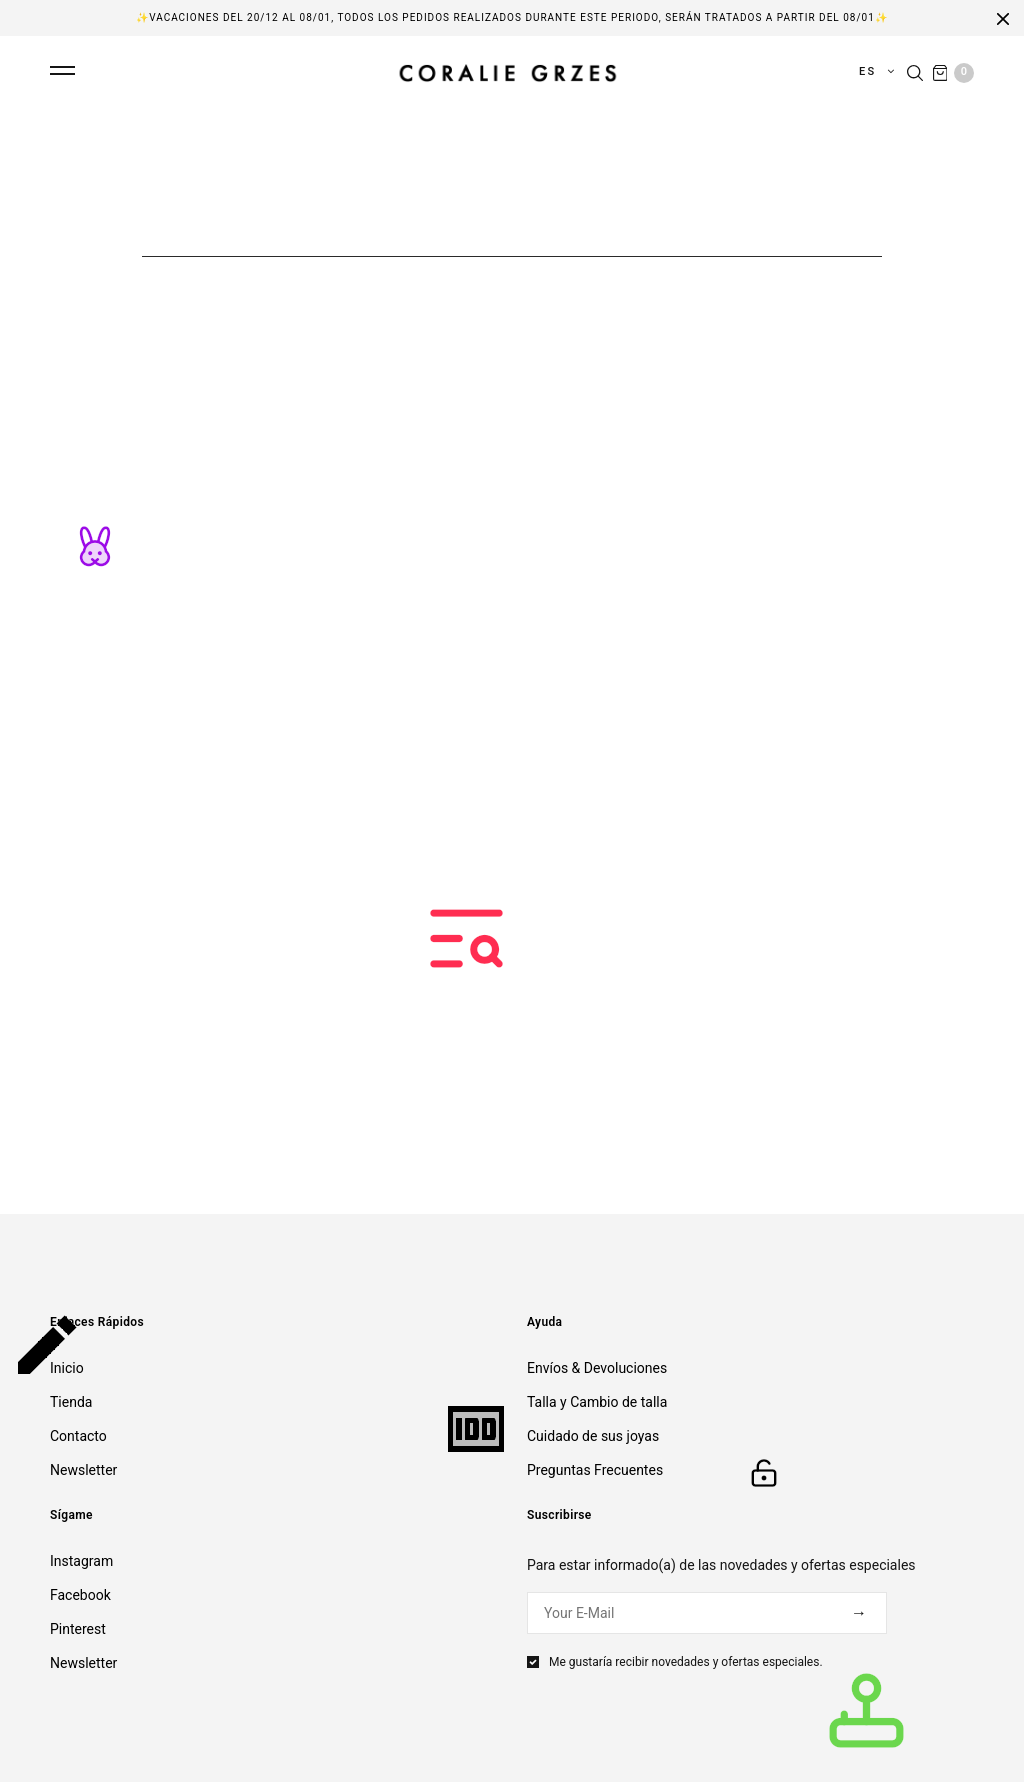 The width and height of the screenshot is (1024, 1782). Describe the element at coordinates (866, 1710) in the screenshot. I see `access game controller settings` at that location.